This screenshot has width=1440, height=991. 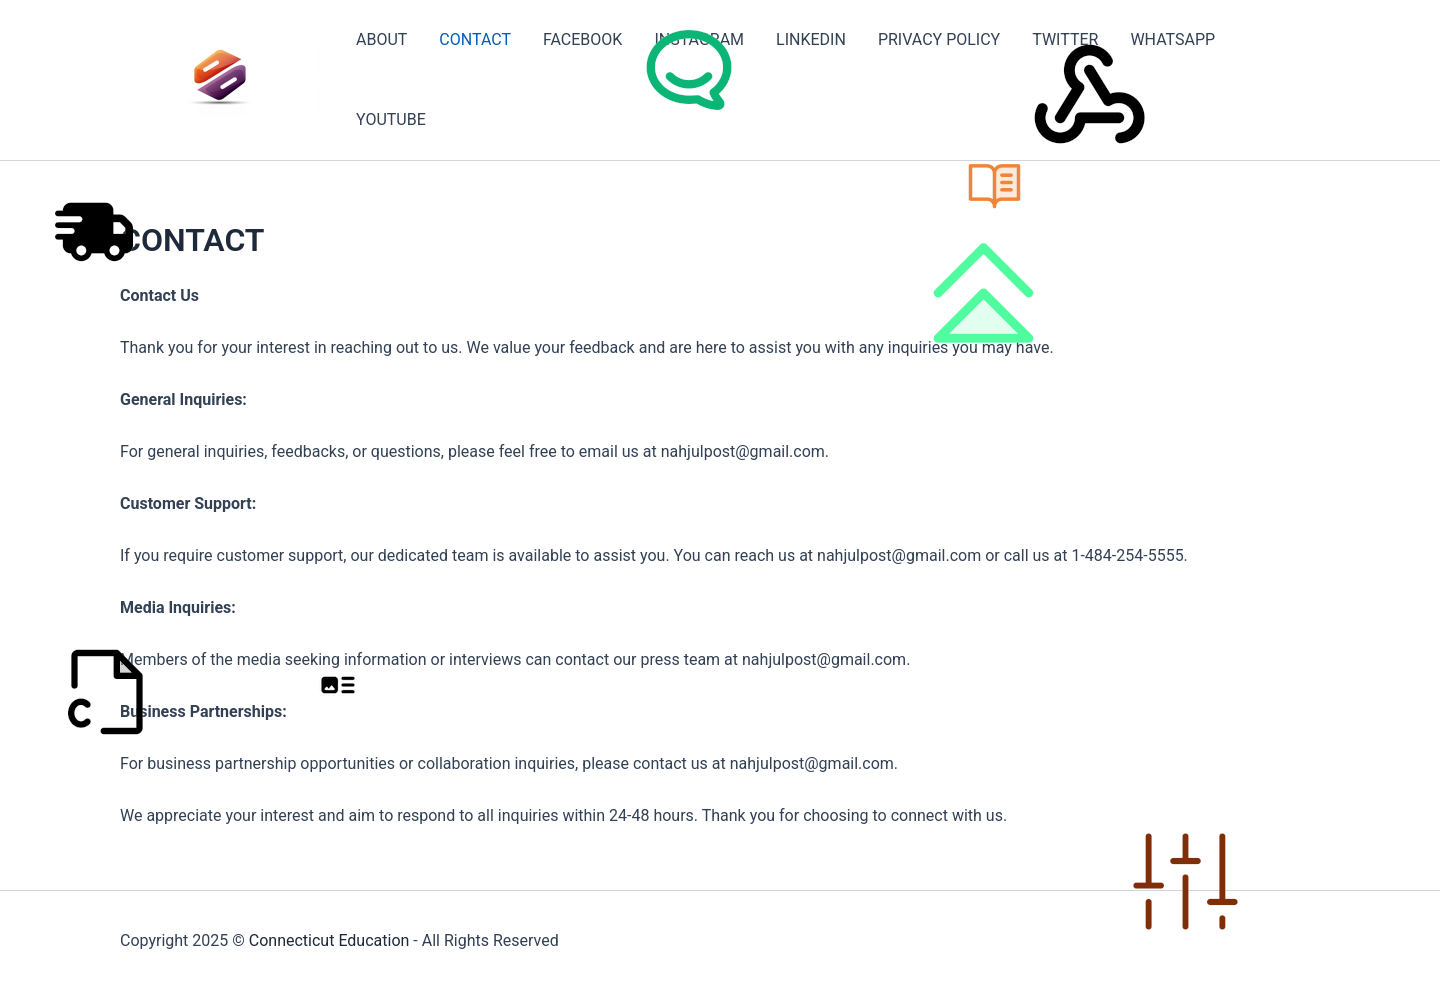 What do you see at coordinates (1089, 99) in the screenshot?
I see `configure webhook integrations` at bounding box center [1089, 99].